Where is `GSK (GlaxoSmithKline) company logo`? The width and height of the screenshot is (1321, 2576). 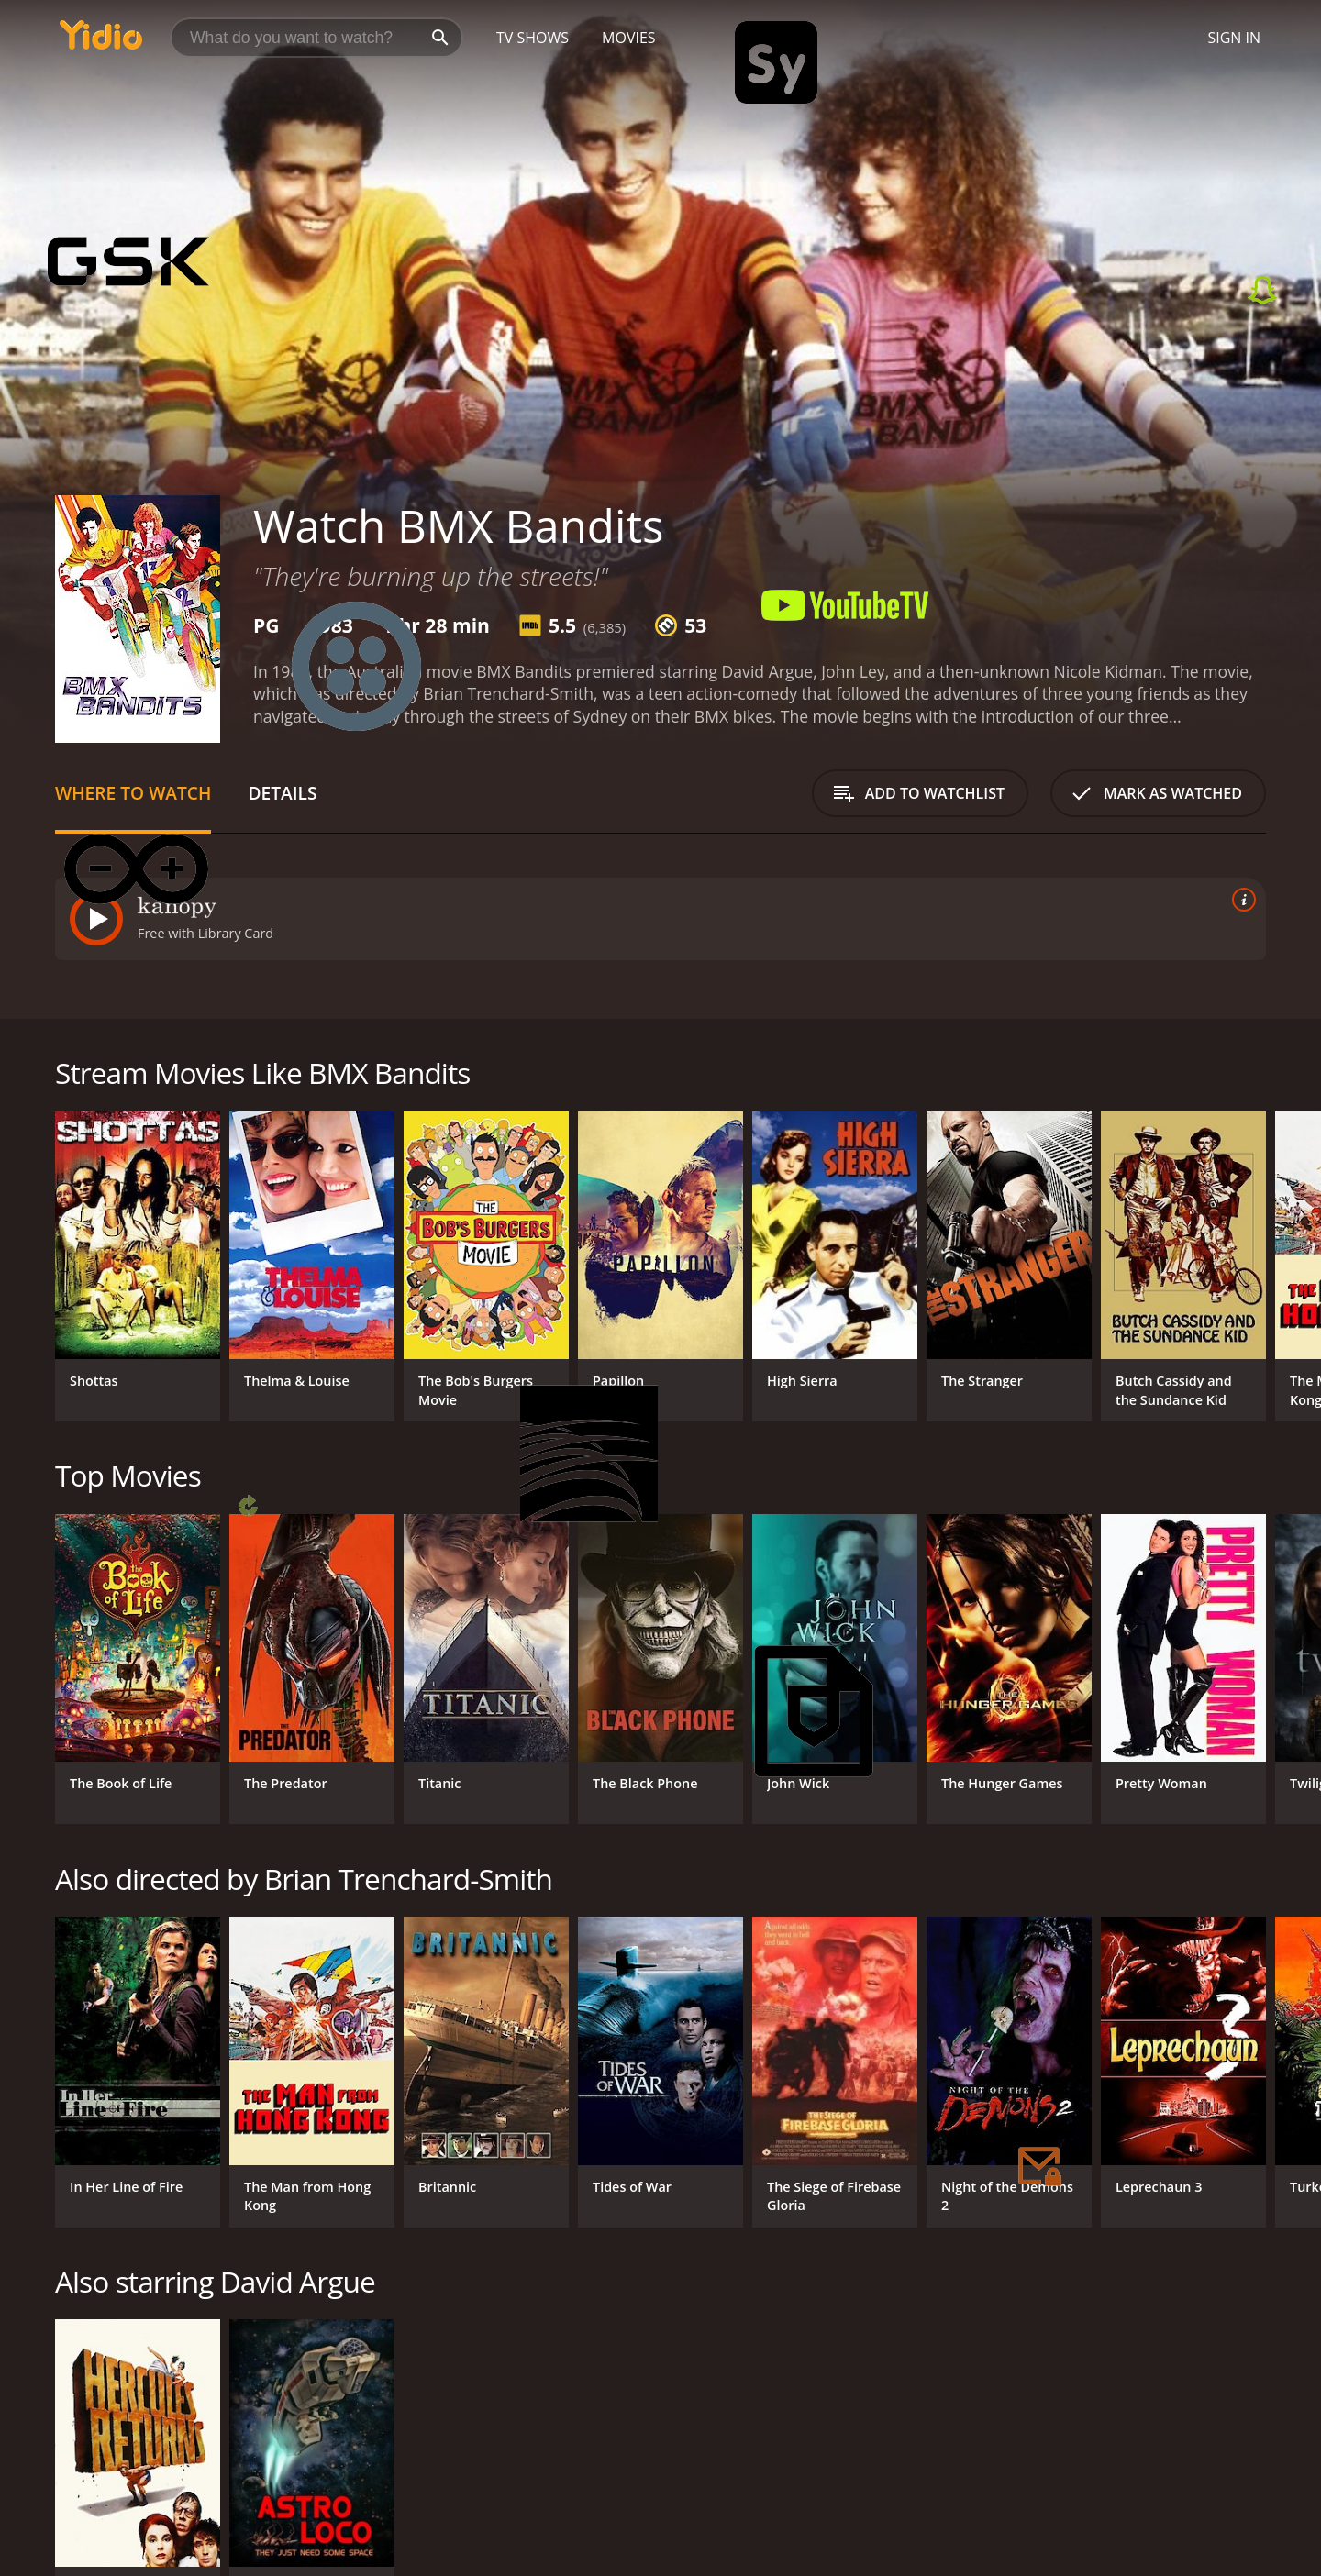 GSK (GlaxoSmithKline) company logo is located at coordinates (128, 261).